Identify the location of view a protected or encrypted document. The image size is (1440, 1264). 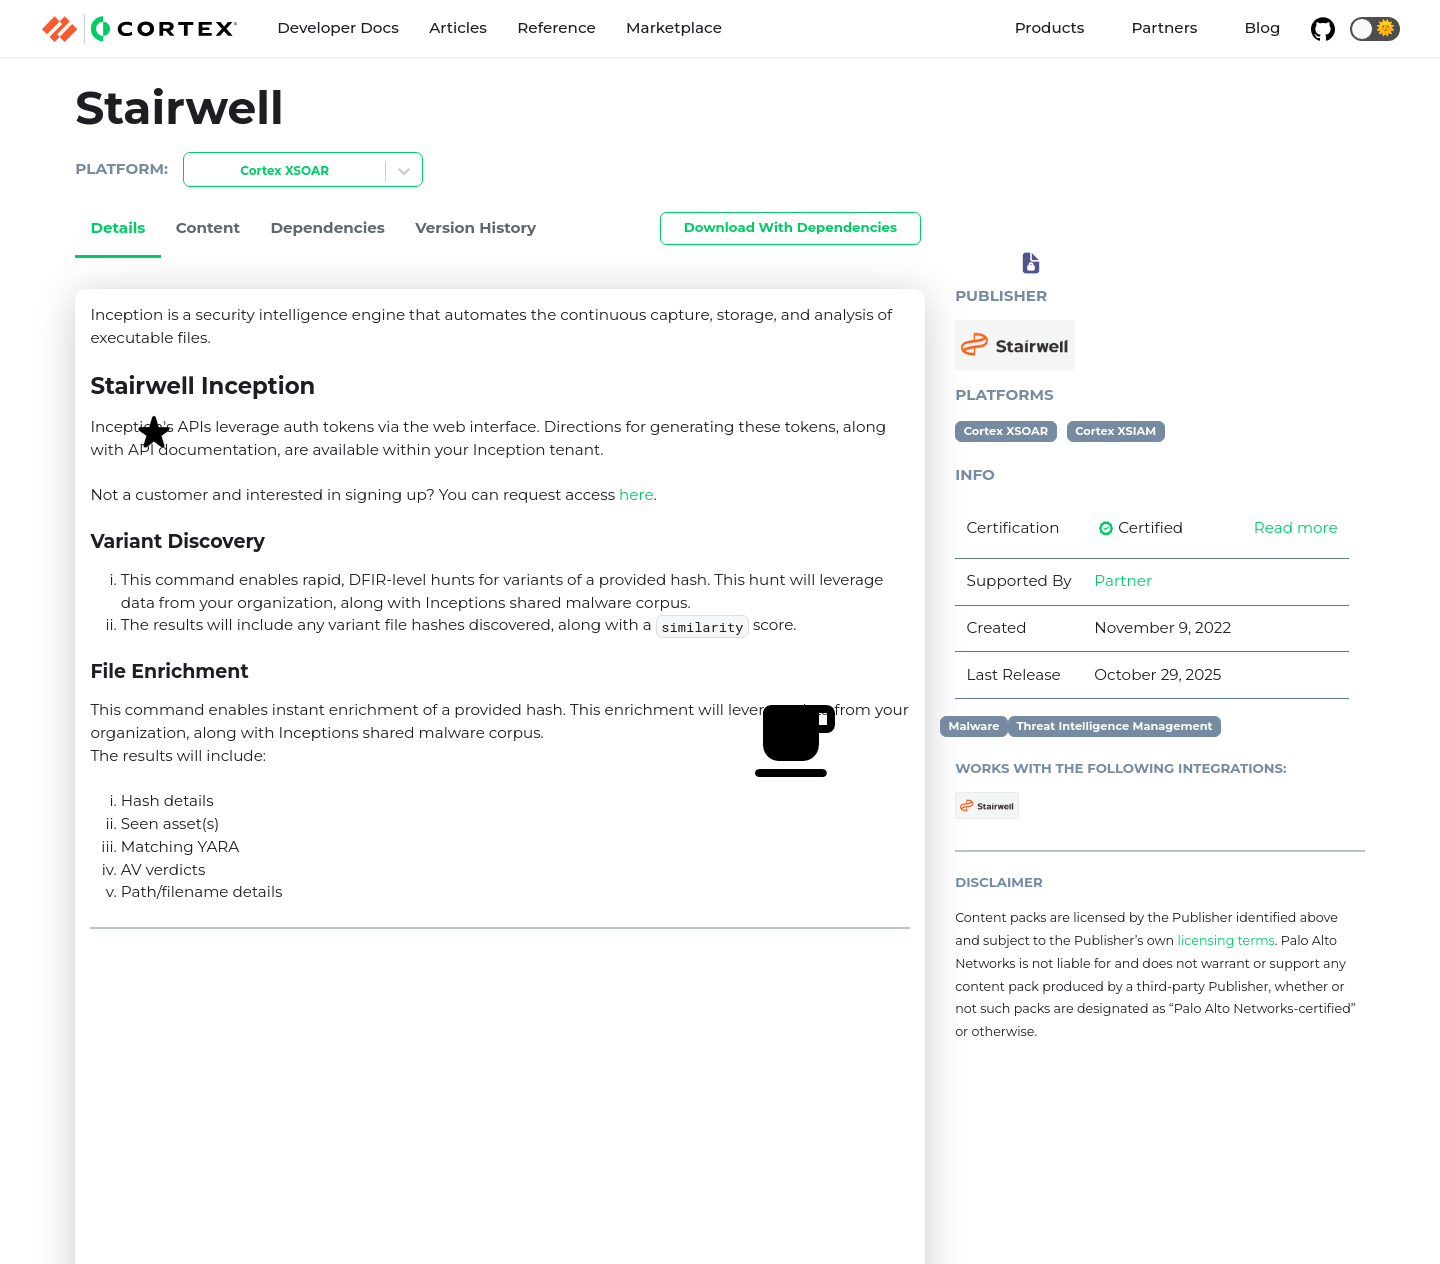
(1031, 263).